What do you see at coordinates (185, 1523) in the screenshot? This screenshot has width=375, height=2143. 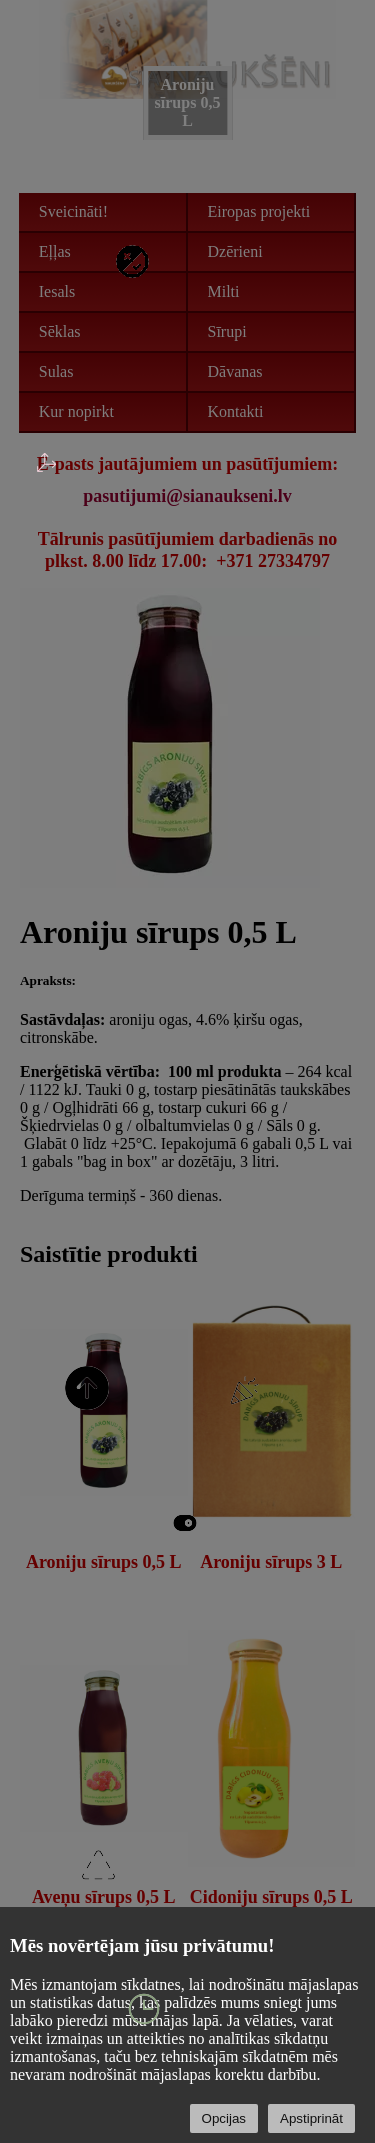 I see `toggle switch in the on/enabled position` at bounding box center [185, 1523].